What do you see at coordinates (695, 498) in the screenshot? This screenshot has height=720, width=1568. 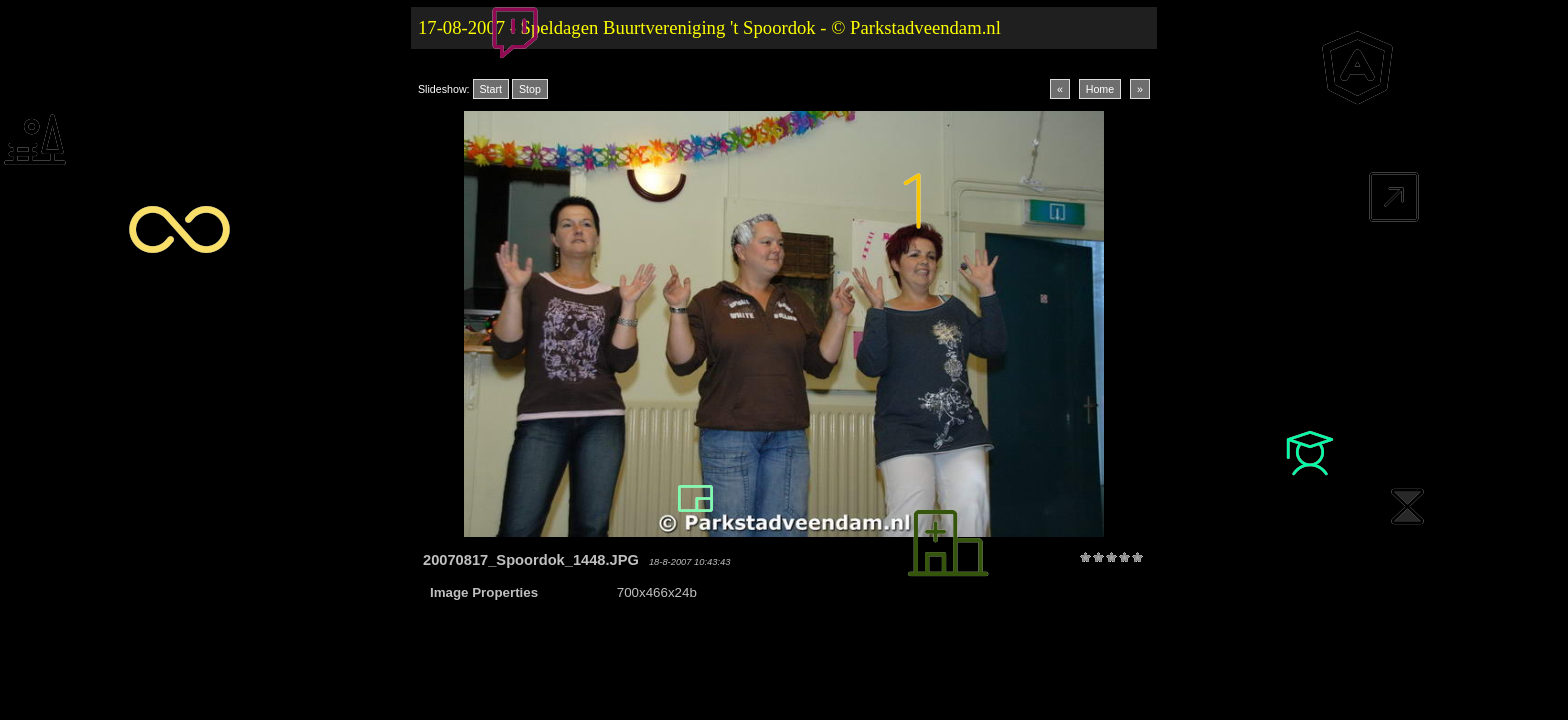 I see `enable picture-in-picture mode` at bounding box center [695, 498].